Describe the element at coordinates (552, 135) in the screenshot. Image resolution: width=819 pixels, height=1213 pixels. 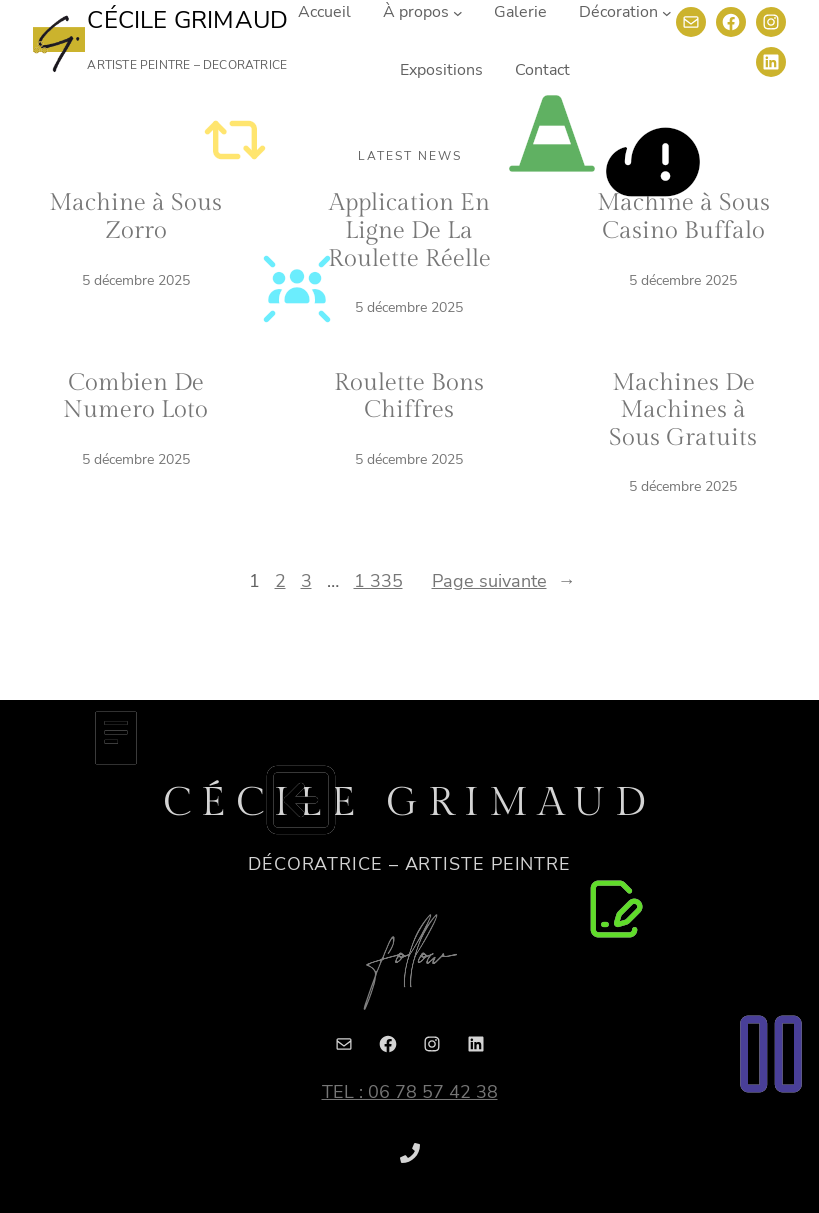
I see `indicates construction or maintenance in progress` at that location.